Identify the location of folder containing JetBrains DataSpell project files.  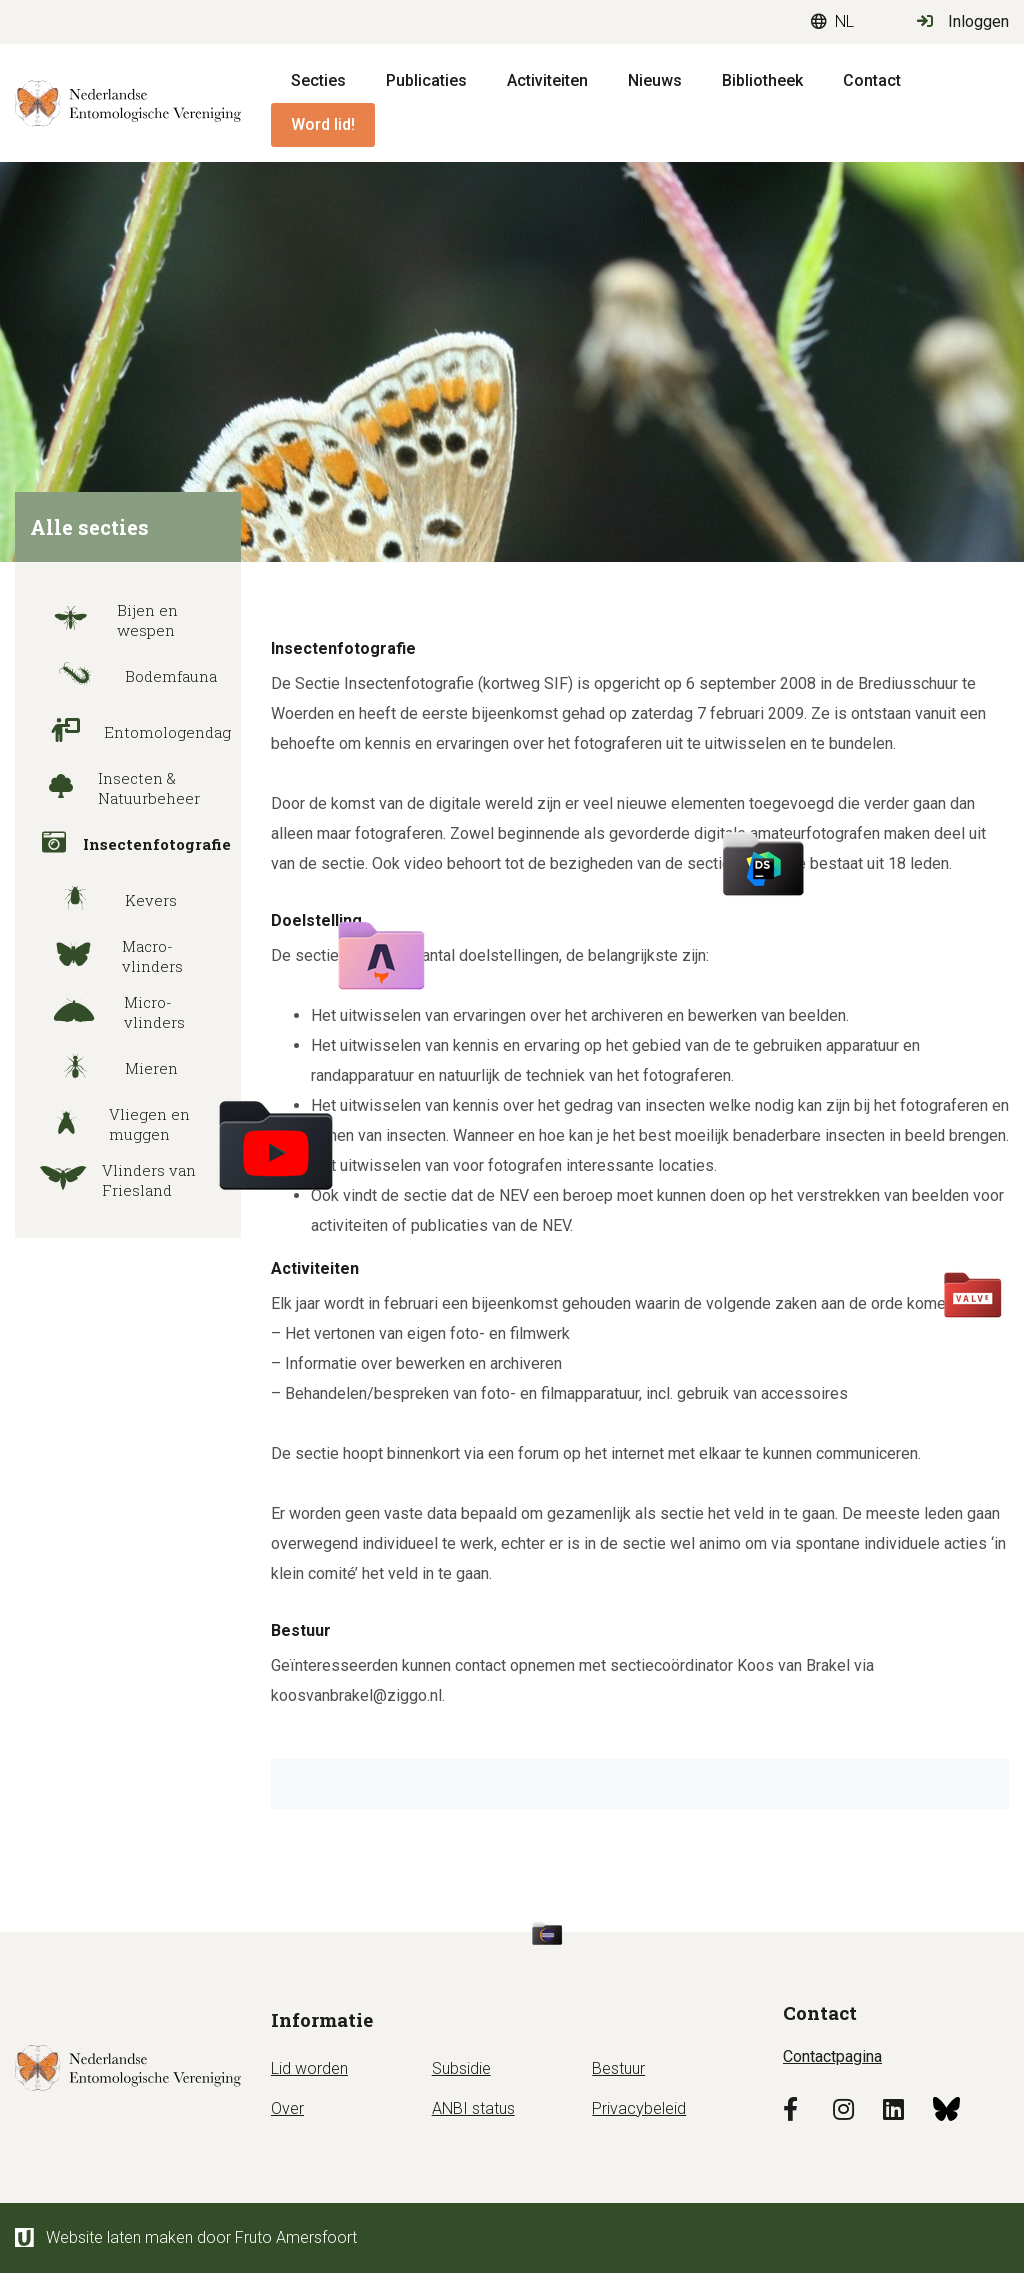
(763, 866).